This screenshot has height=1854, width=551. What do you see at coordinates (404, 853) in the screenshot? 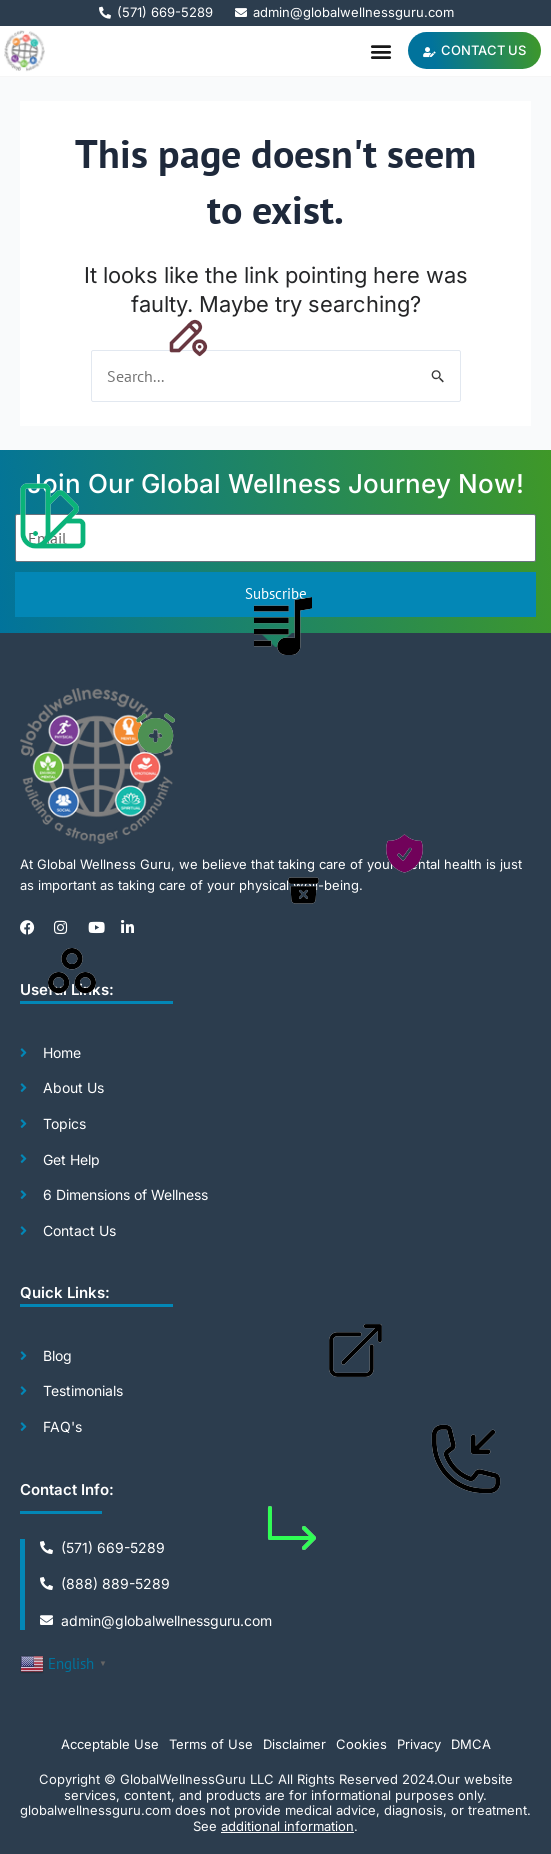
I see `indicates verified or secure status` at bounding box center [404, 853].